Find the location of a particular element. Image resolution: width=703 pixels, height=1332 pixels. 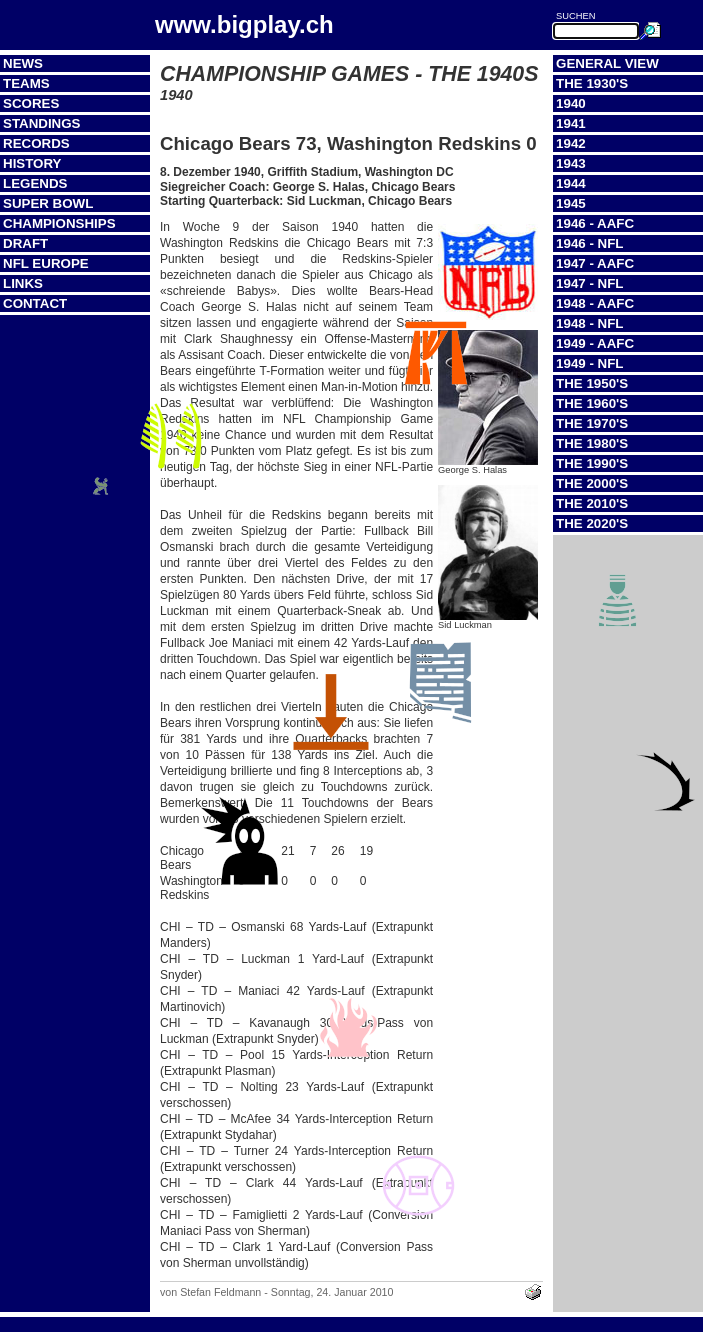

access notes or written records is located at coordinates (439, 682).